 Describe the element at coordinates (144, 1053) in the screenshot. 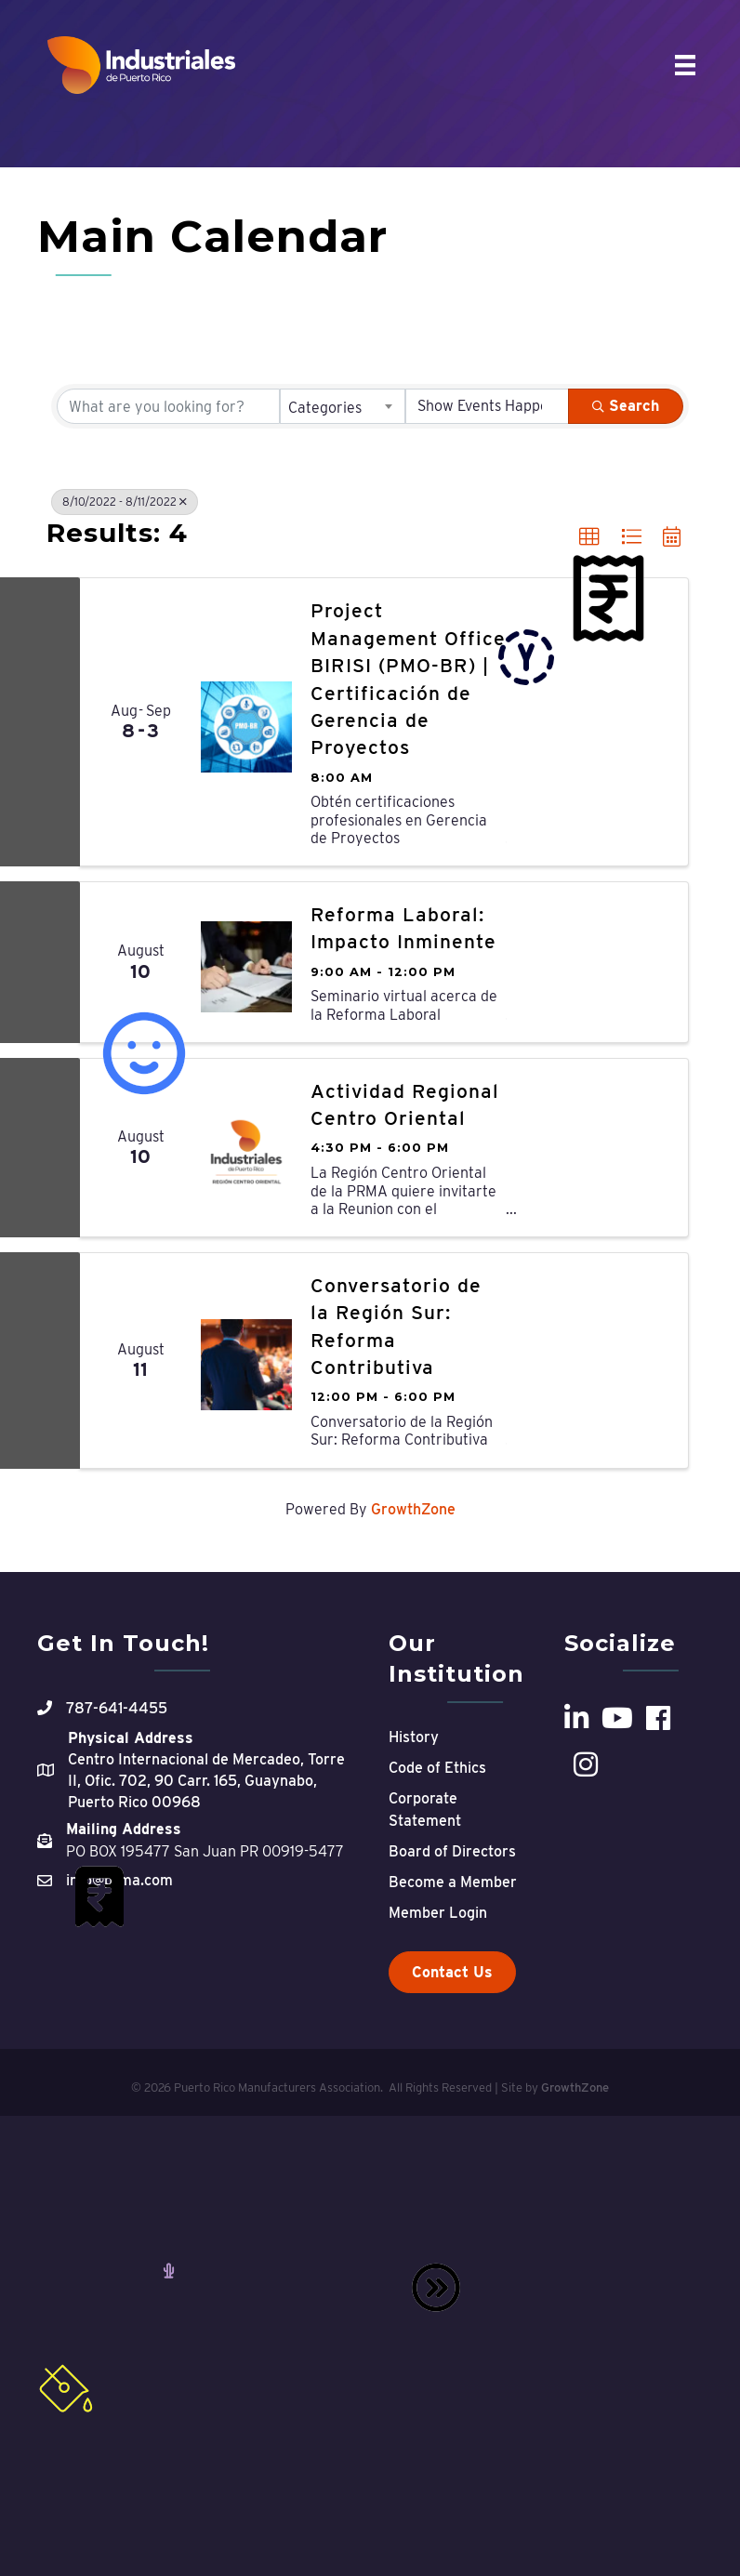

I see `add a reaction or emoji` at that location.